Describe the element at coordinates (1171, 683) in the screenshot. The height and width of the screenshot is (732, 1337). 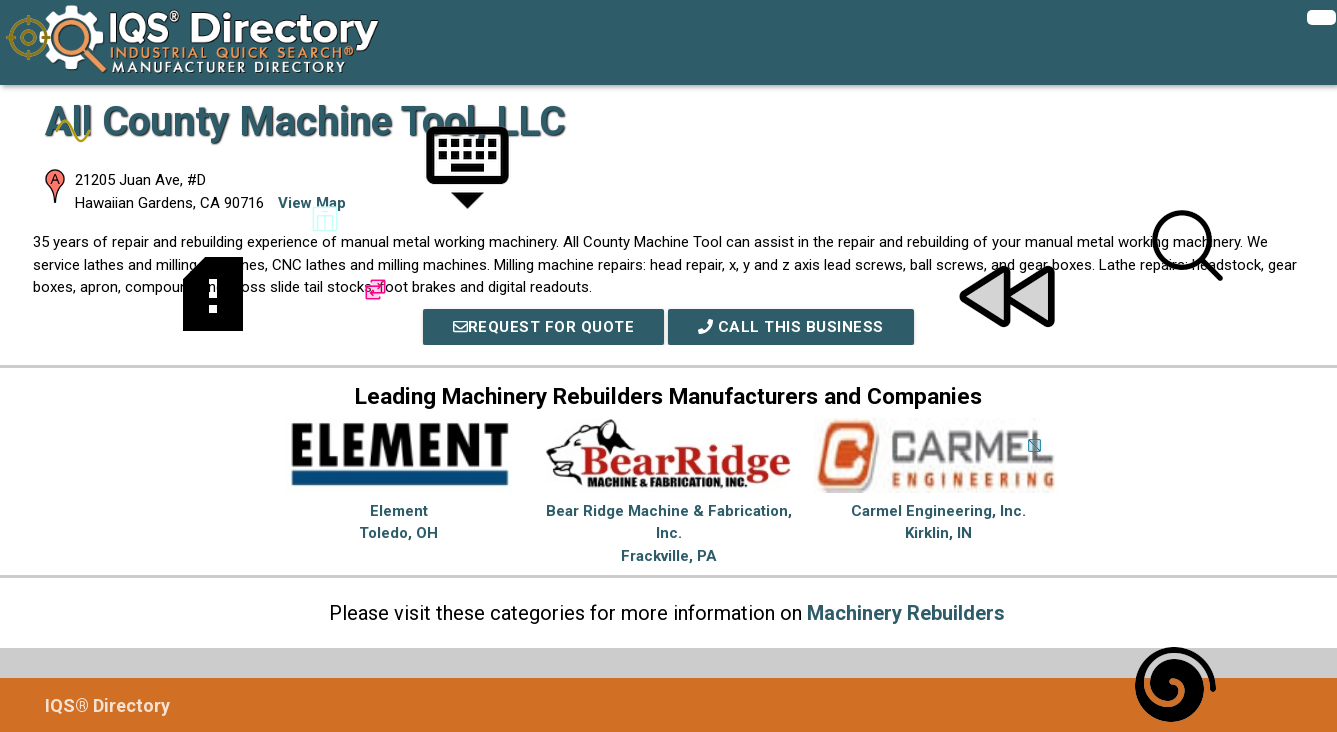
I see `indicates loading or processing content` at that location.